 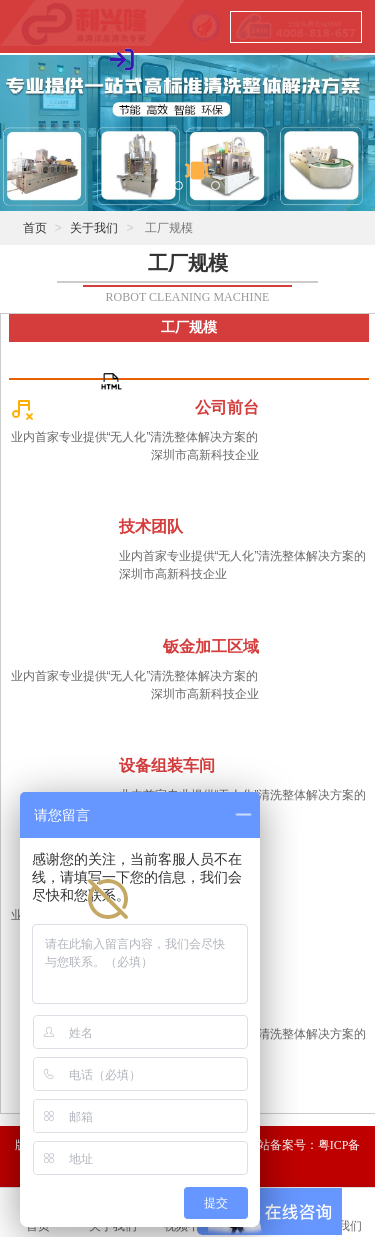 I want to click on view or open an HTML file, so click(x=111, y=382).